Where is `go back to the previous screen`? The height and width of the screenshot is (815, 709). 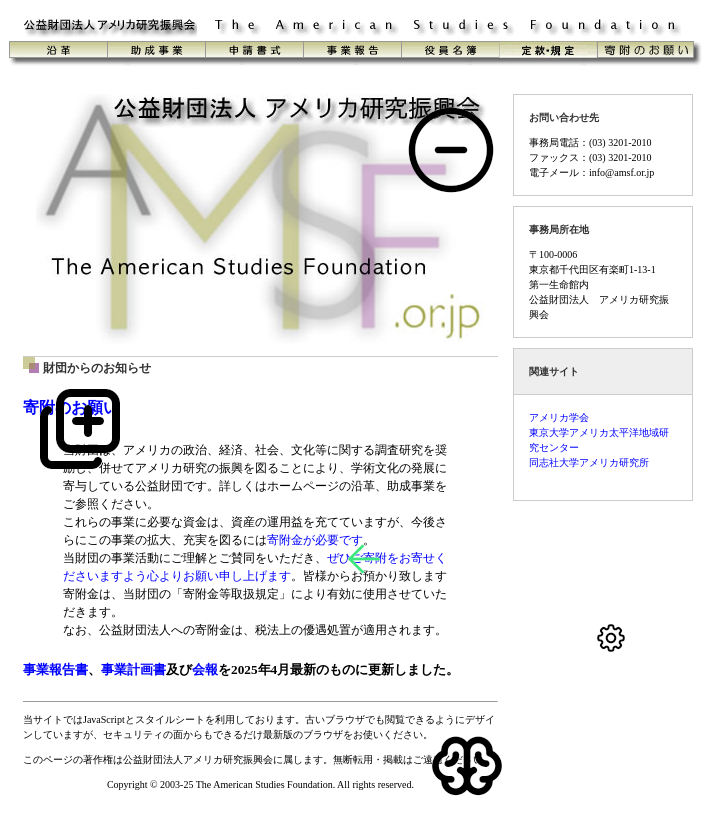
go back to the previous screen is located at coordinates (364, 559).